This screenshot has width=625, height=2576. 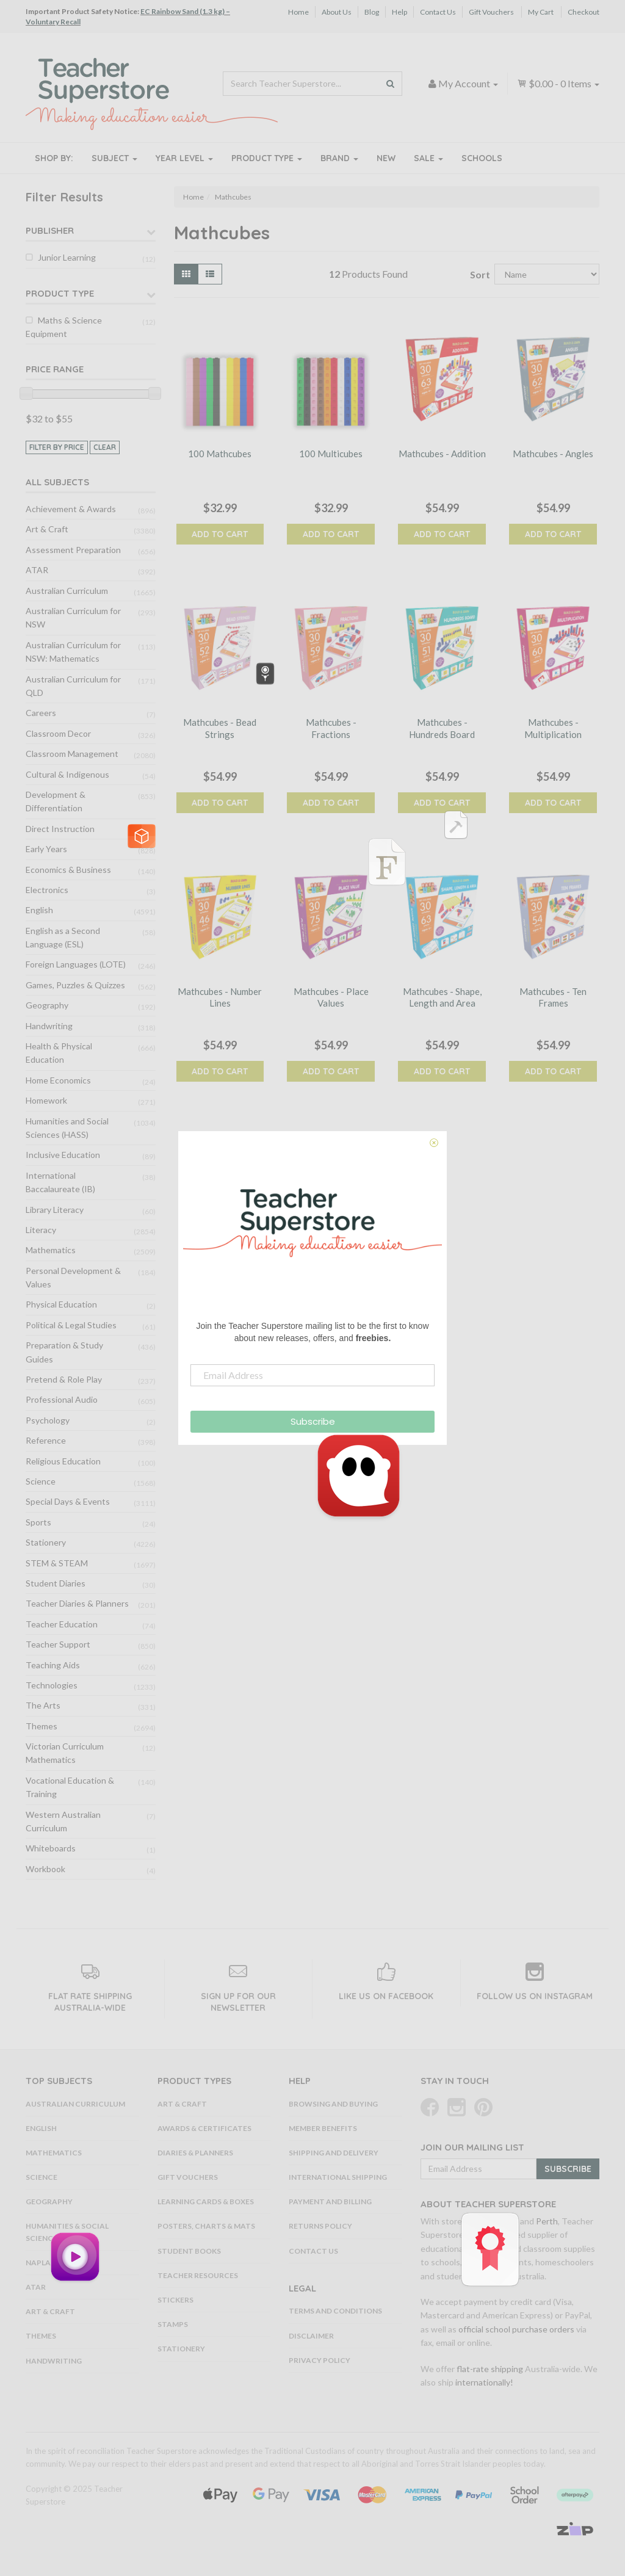 What do you see at coordinates (358, 1475) in the screenshot?
I see `open ghostwriter app` at bounding box center [358, 1475].